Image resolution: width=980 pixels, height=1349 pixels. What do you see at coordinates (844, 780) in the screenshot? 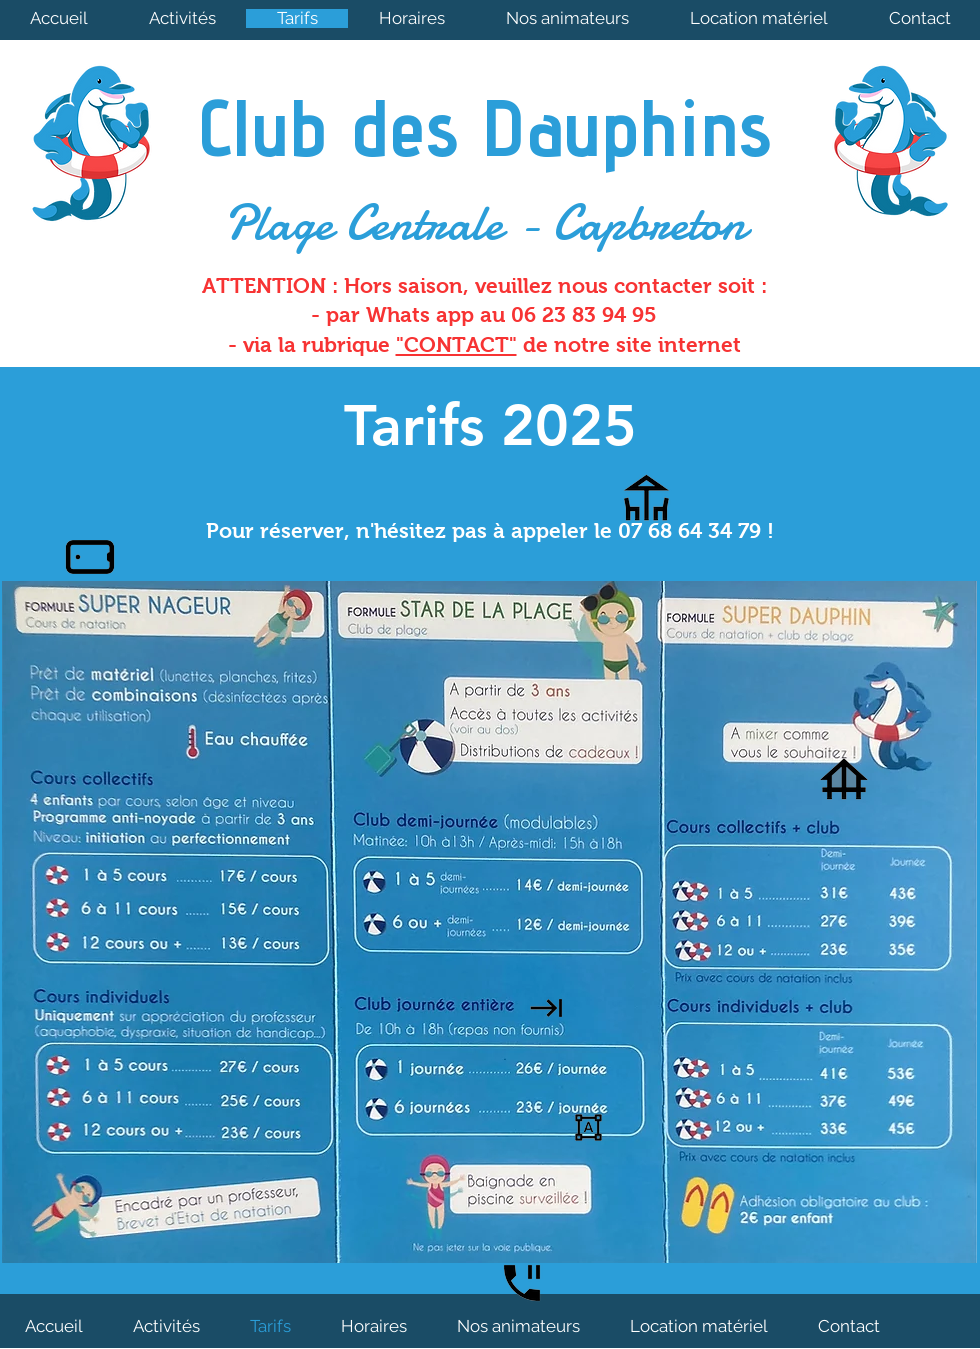
I see `view property foundation details` at bounding box center [844, 780].